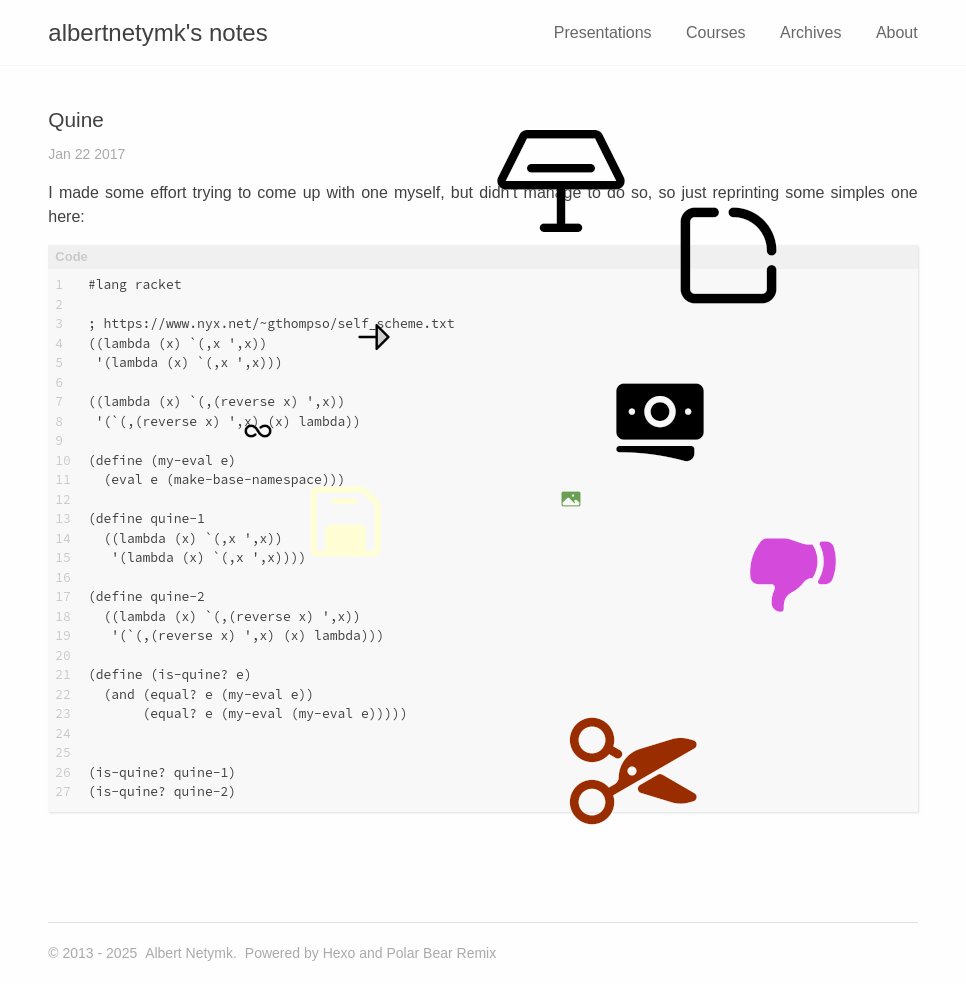 This screenshot has width=966, height=984. I want to click on adjust corner radius of a shape, so click(728, 255).